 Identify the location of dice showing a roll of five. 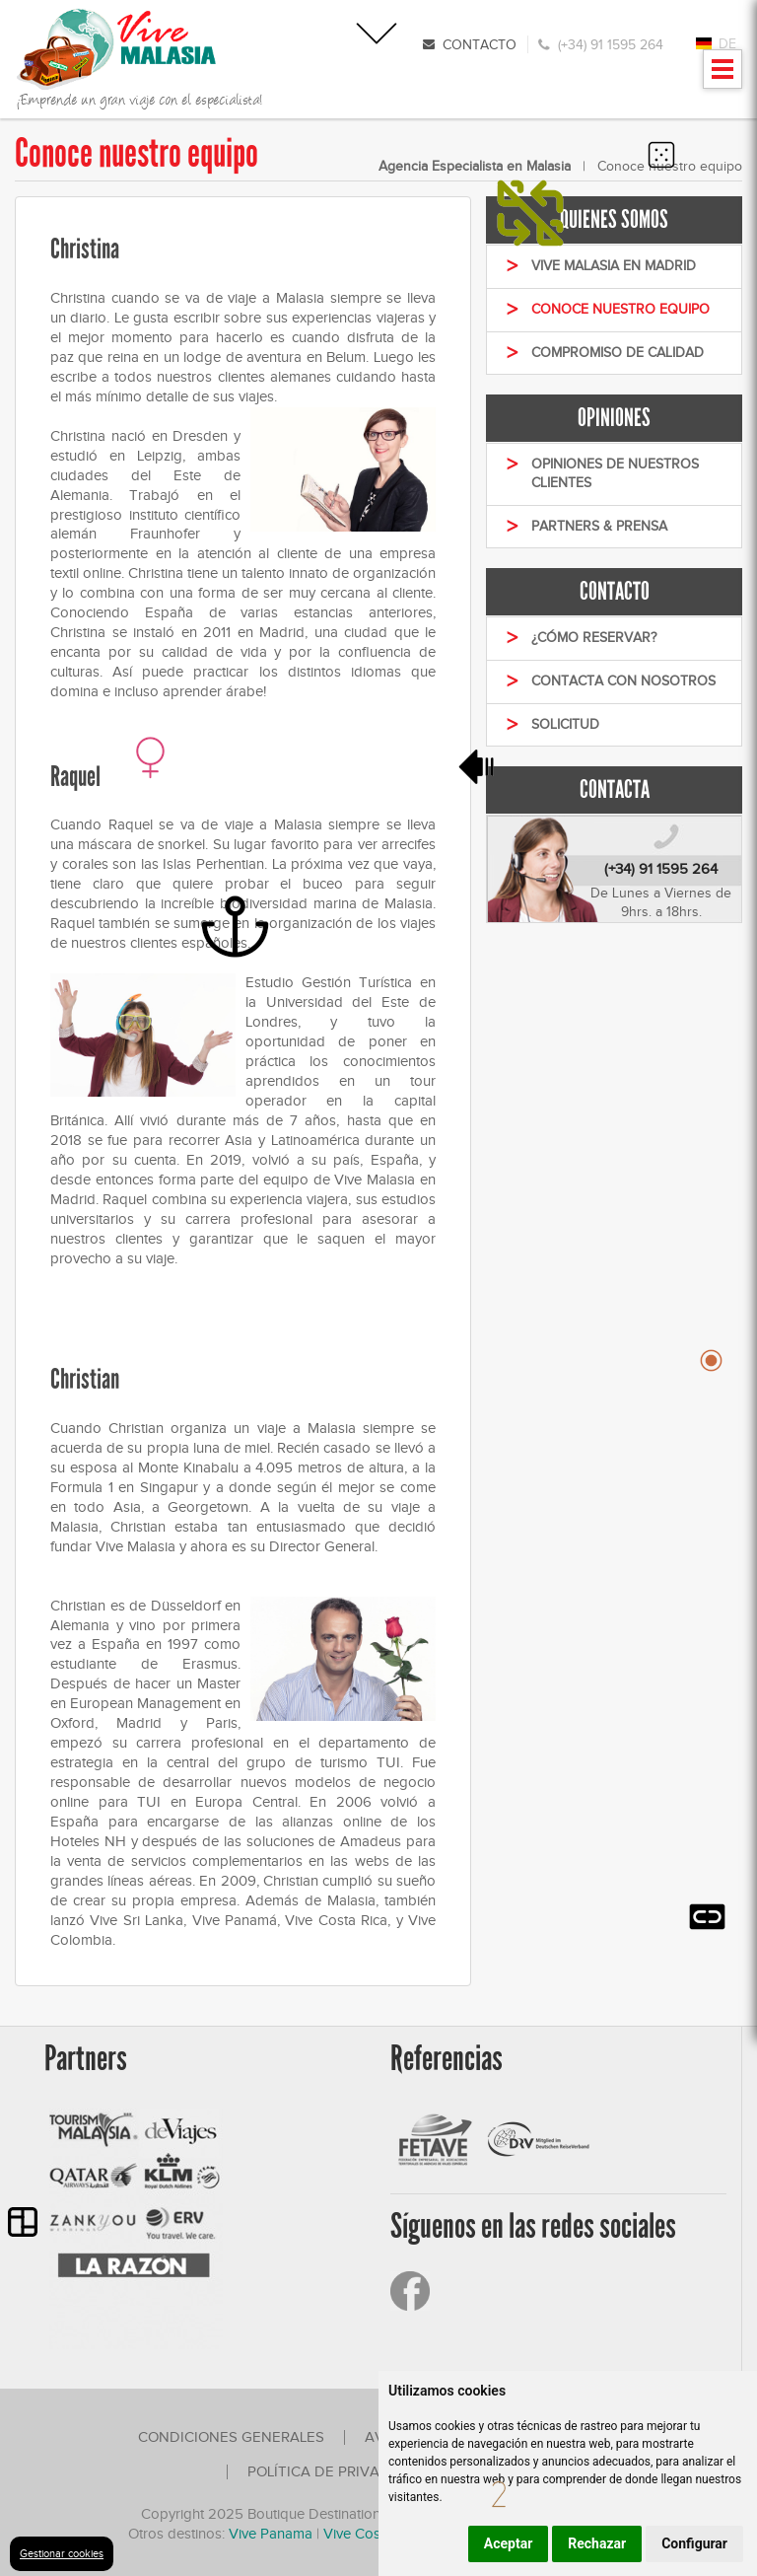
(661, 155).